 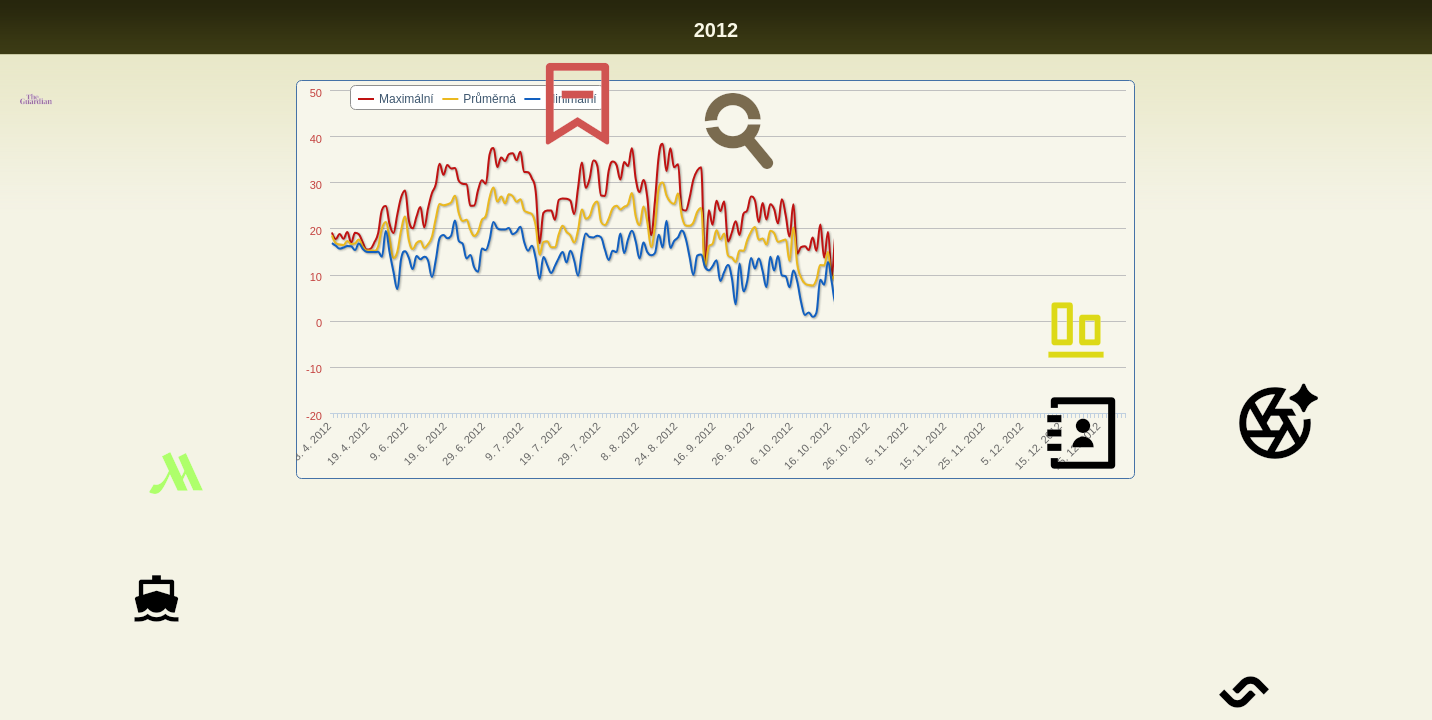 What do you see at coordinates (176, 473) in the screenshot?
I see `open the Marriott hotel booking app` at bounding box center [176, 473].